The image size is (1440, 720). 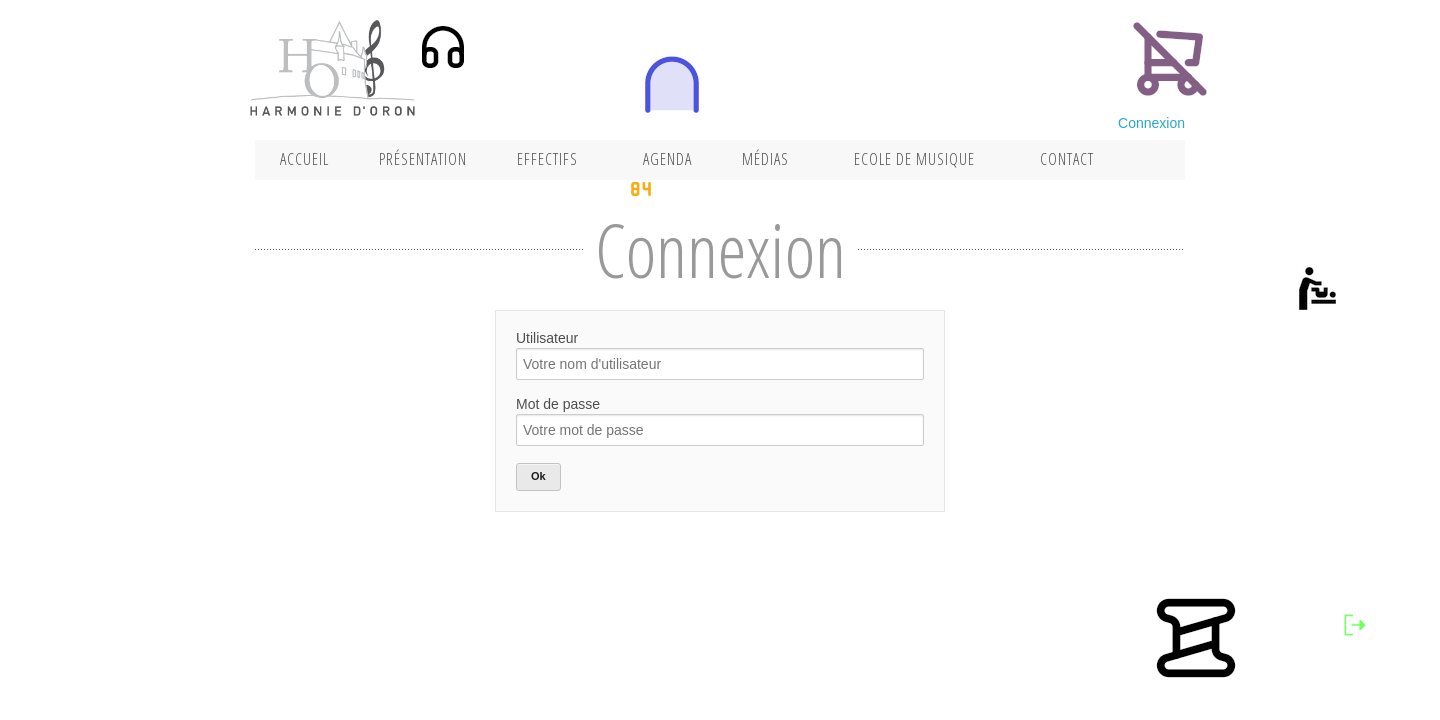 I want to click on shopping cart unavailable or disabled, so click(x=1170, y=59).